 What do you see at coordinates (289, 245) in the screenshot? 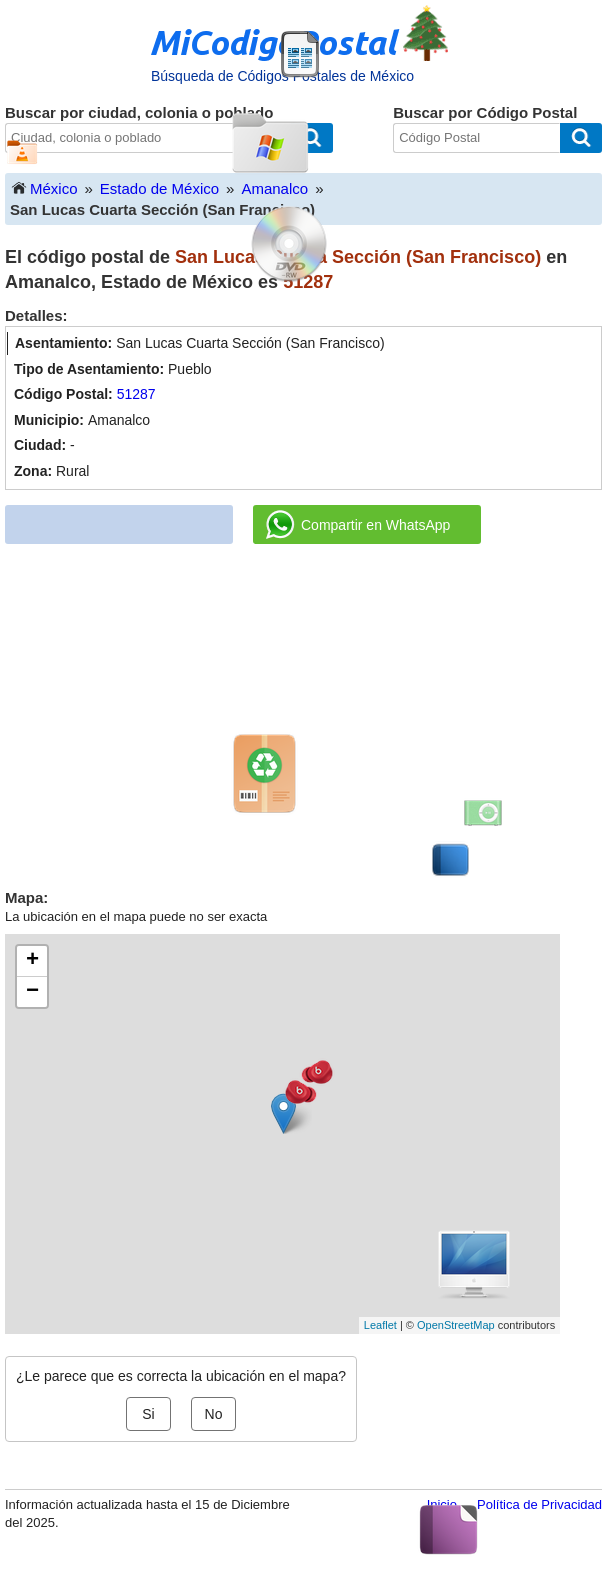
I see `access DVD-RW drive or disc contents` at bounding box center [289, 245].